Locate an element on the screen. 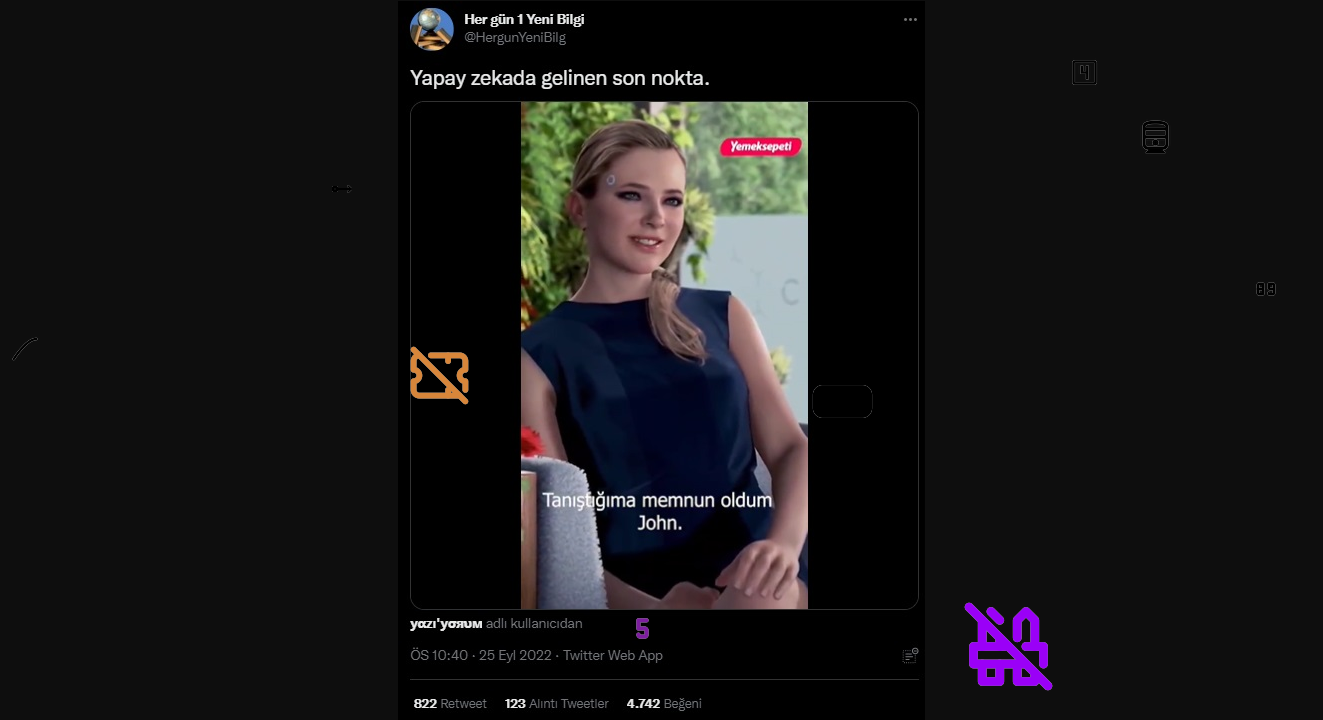  crop image to 16:9 aspect ratio is located at coordinates (842, 401).